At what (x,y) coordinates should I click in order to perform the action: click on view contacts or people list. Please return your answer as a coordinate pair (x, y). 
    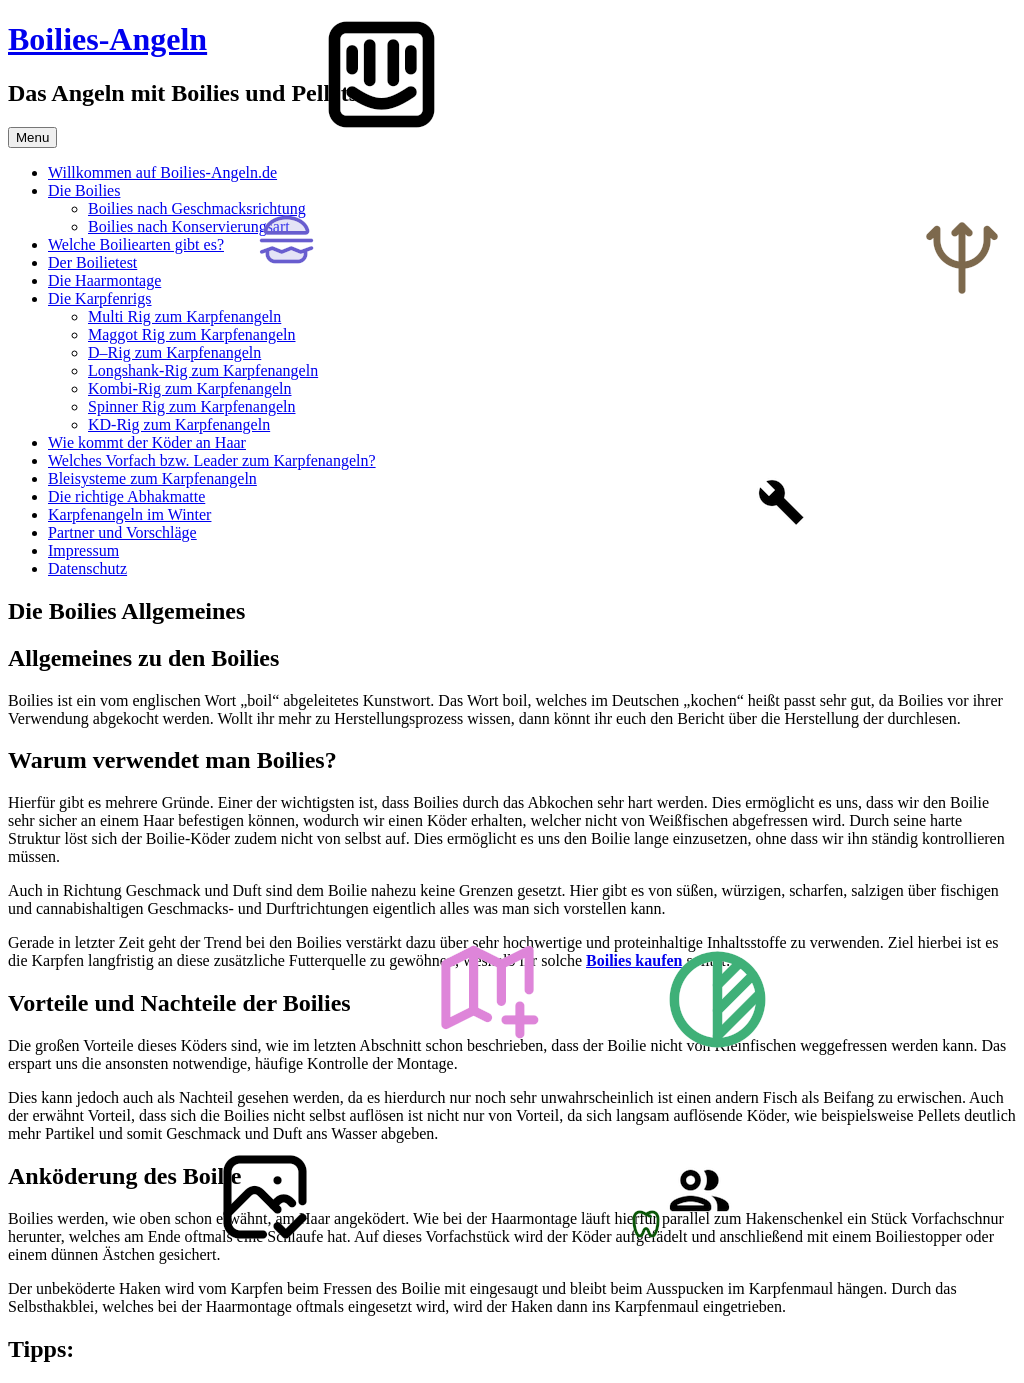
    Looking at the image, I should click on (699, 1190).